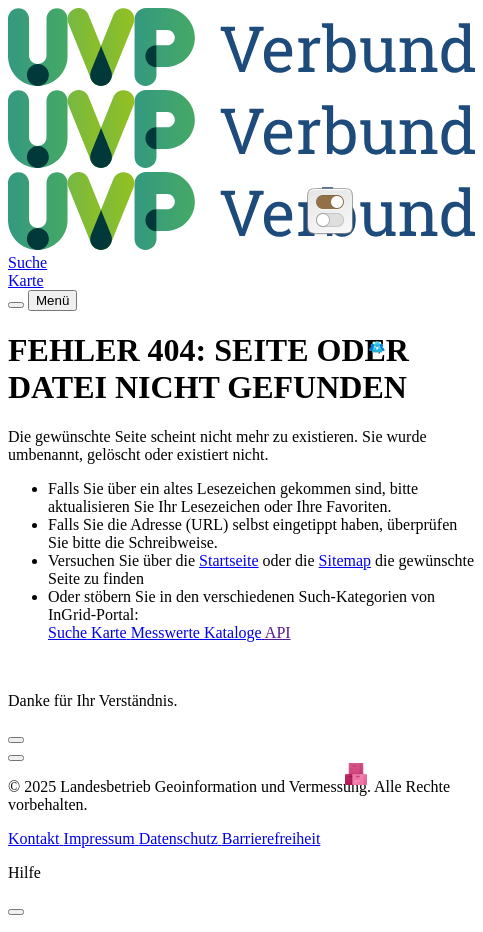  Describe the element at coordinates (356, 774) in the screenshot. I see `open the artifacts app` at that location.